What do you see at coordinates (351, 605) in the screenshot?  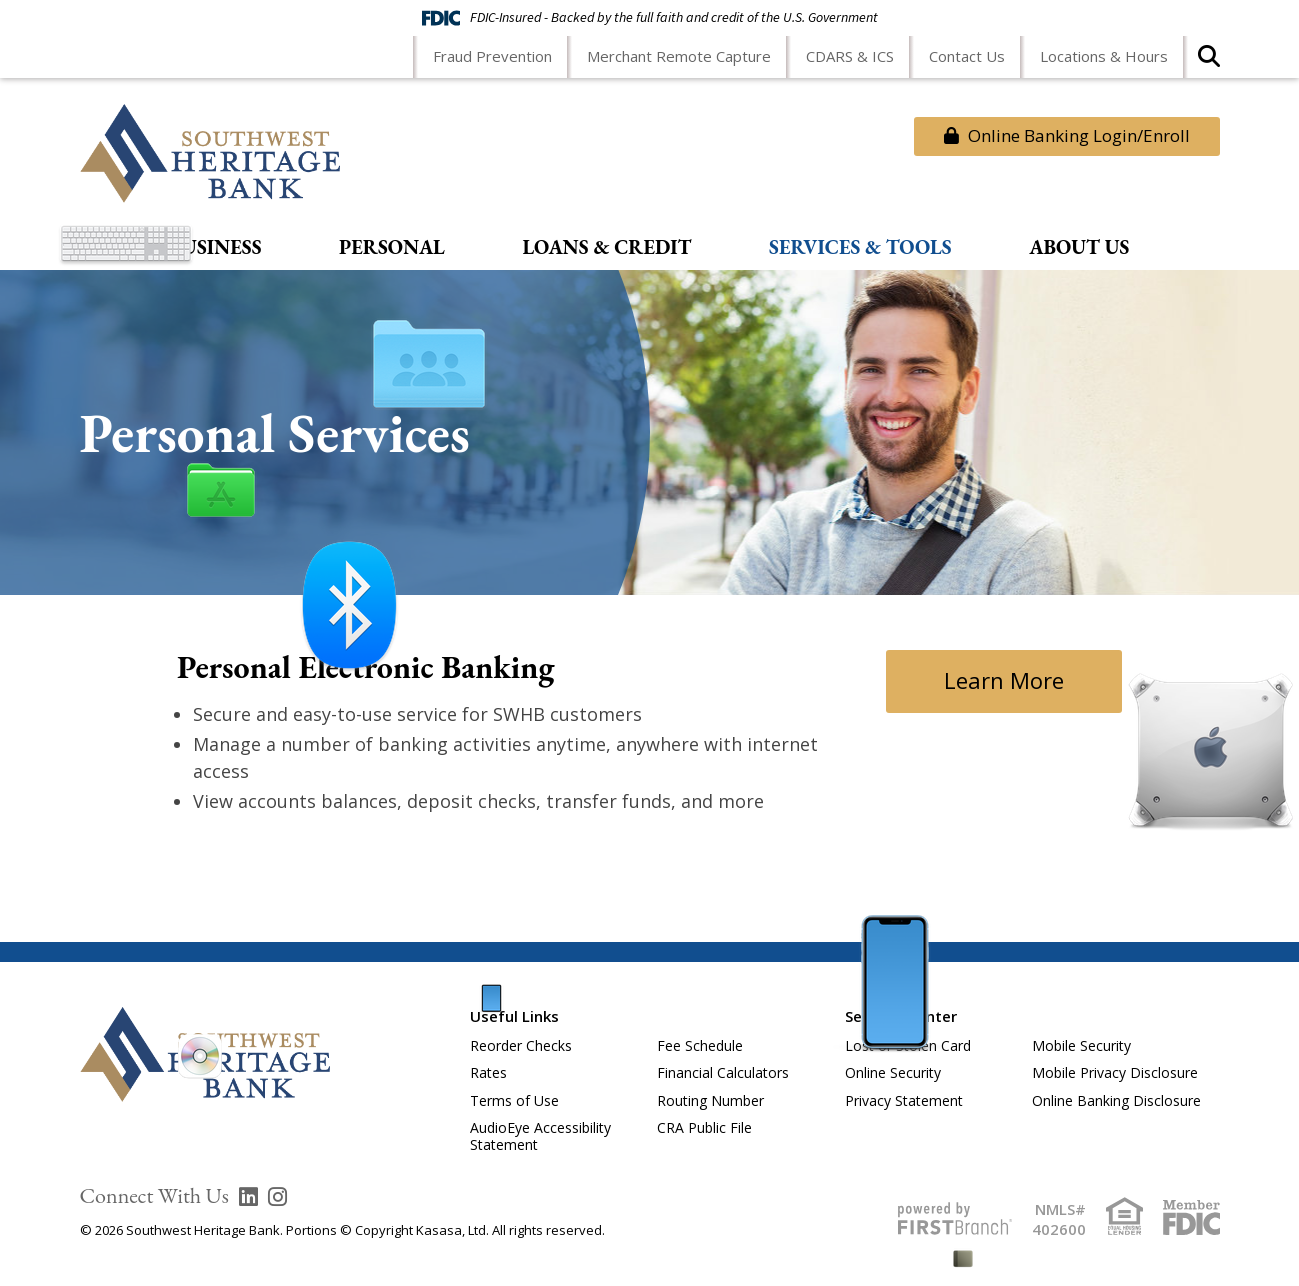 I see `manage bluetooth connections and devices` at bounding box center [351, 605].